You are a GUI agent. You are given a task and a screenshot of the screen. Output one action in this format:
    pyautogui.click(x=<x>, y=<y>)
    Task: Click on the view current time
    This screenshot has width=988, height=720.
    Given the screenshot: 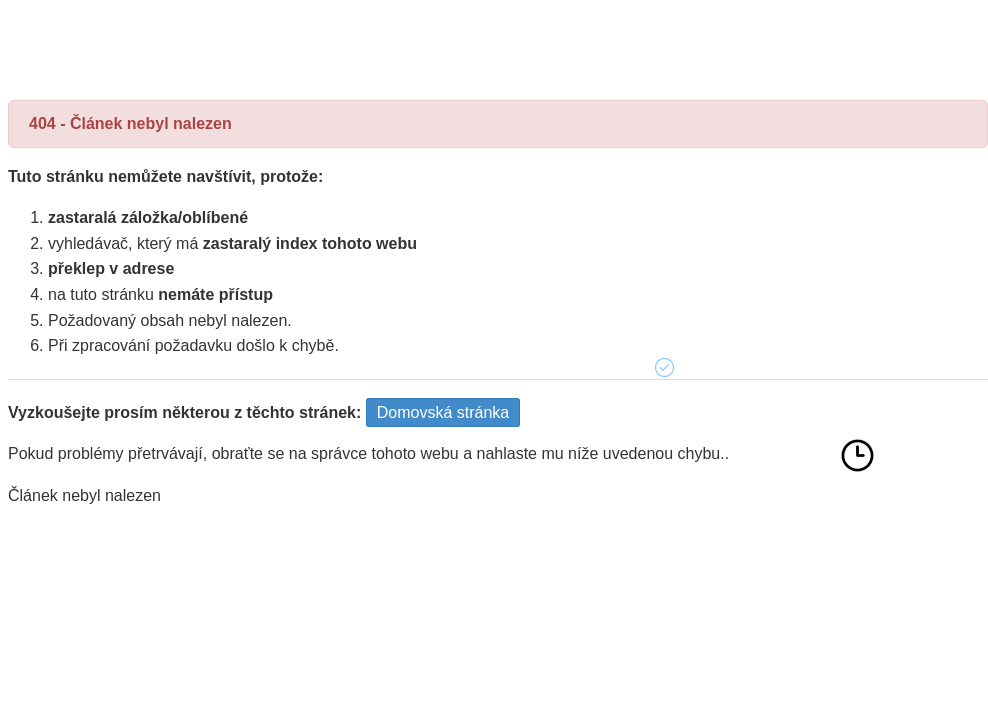 What is the action you would take?
    pyautogui.click(x=857, y=455)
    